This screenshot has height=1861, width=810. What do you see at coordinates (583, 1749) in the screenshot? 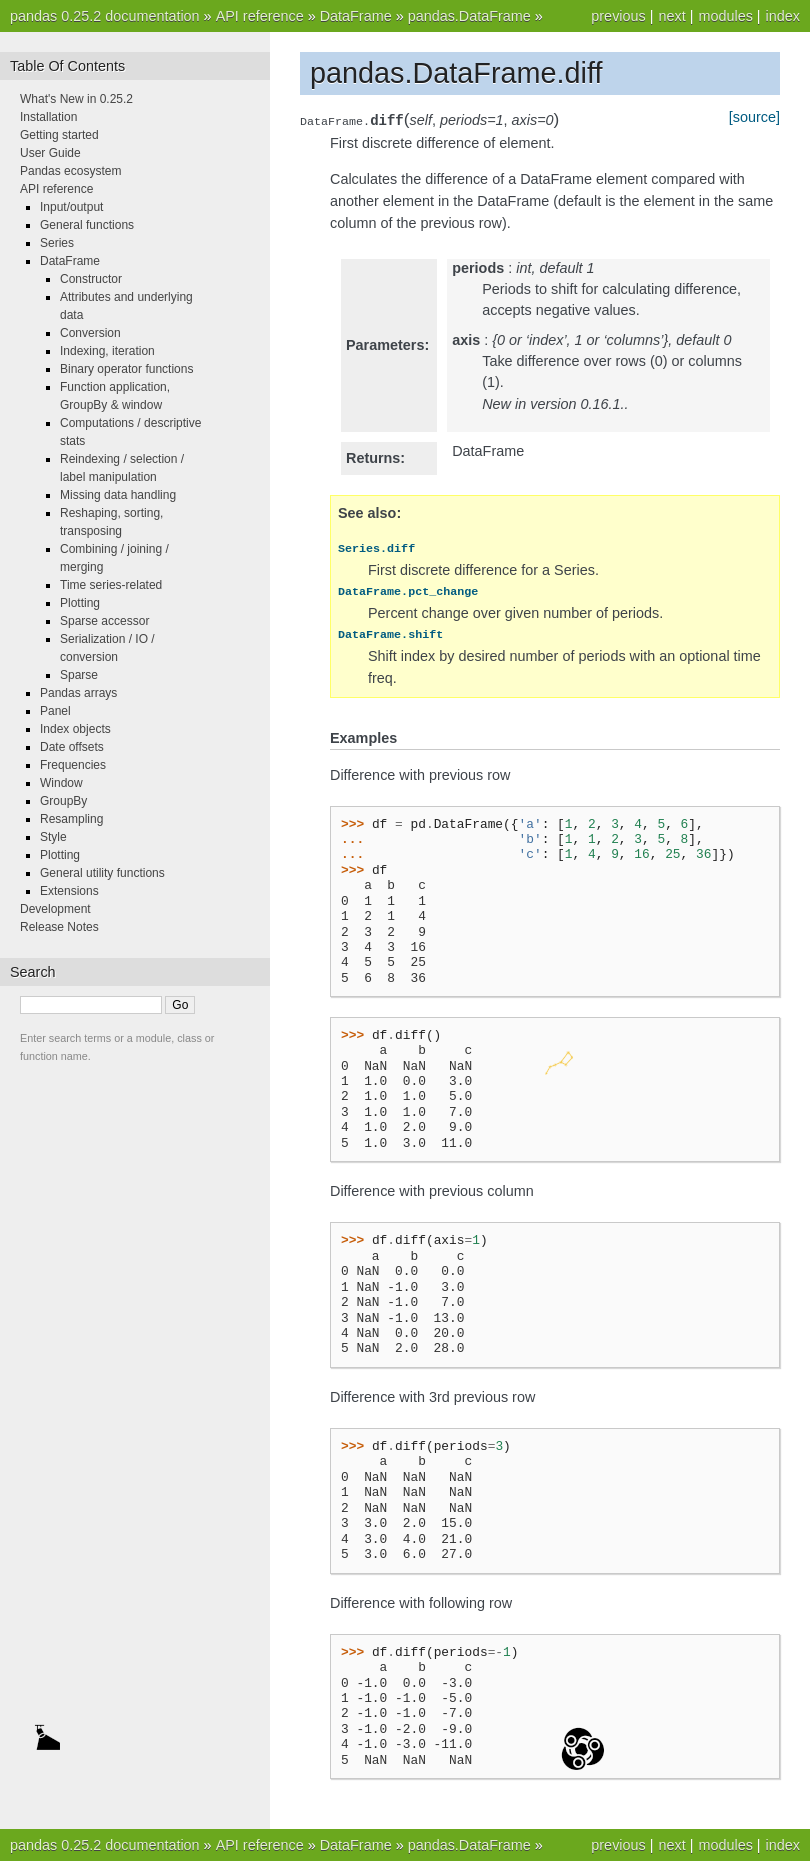
I see `represents balance or harmony in gameplay` at bounding box center [583, 1749].